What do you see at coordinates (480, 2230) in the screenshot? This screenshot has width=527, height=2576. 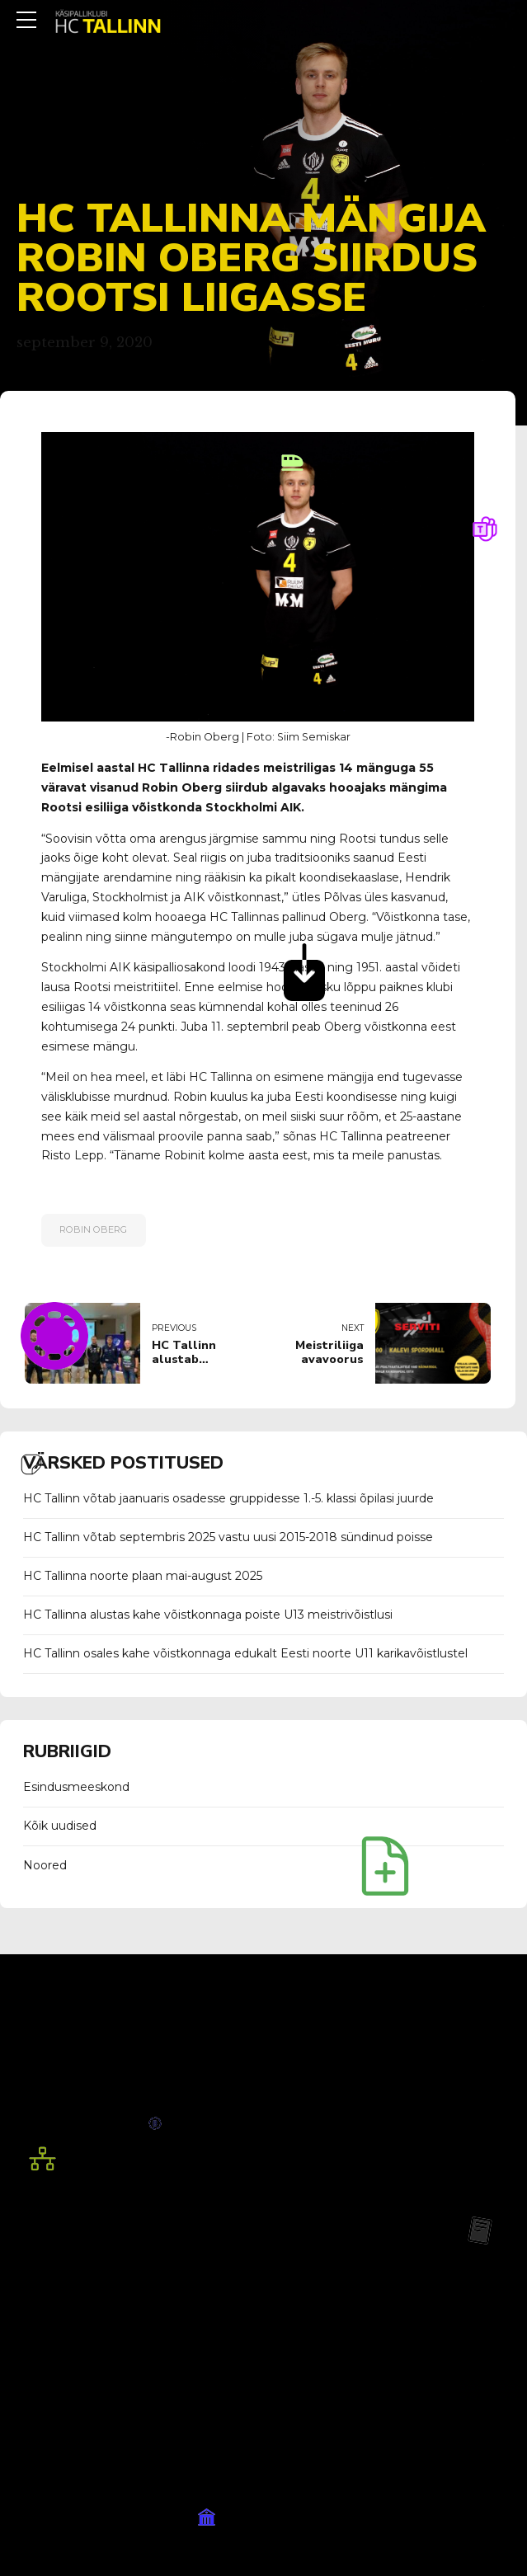 I see `view your resume or CV` at bounding box center [480, 2230].